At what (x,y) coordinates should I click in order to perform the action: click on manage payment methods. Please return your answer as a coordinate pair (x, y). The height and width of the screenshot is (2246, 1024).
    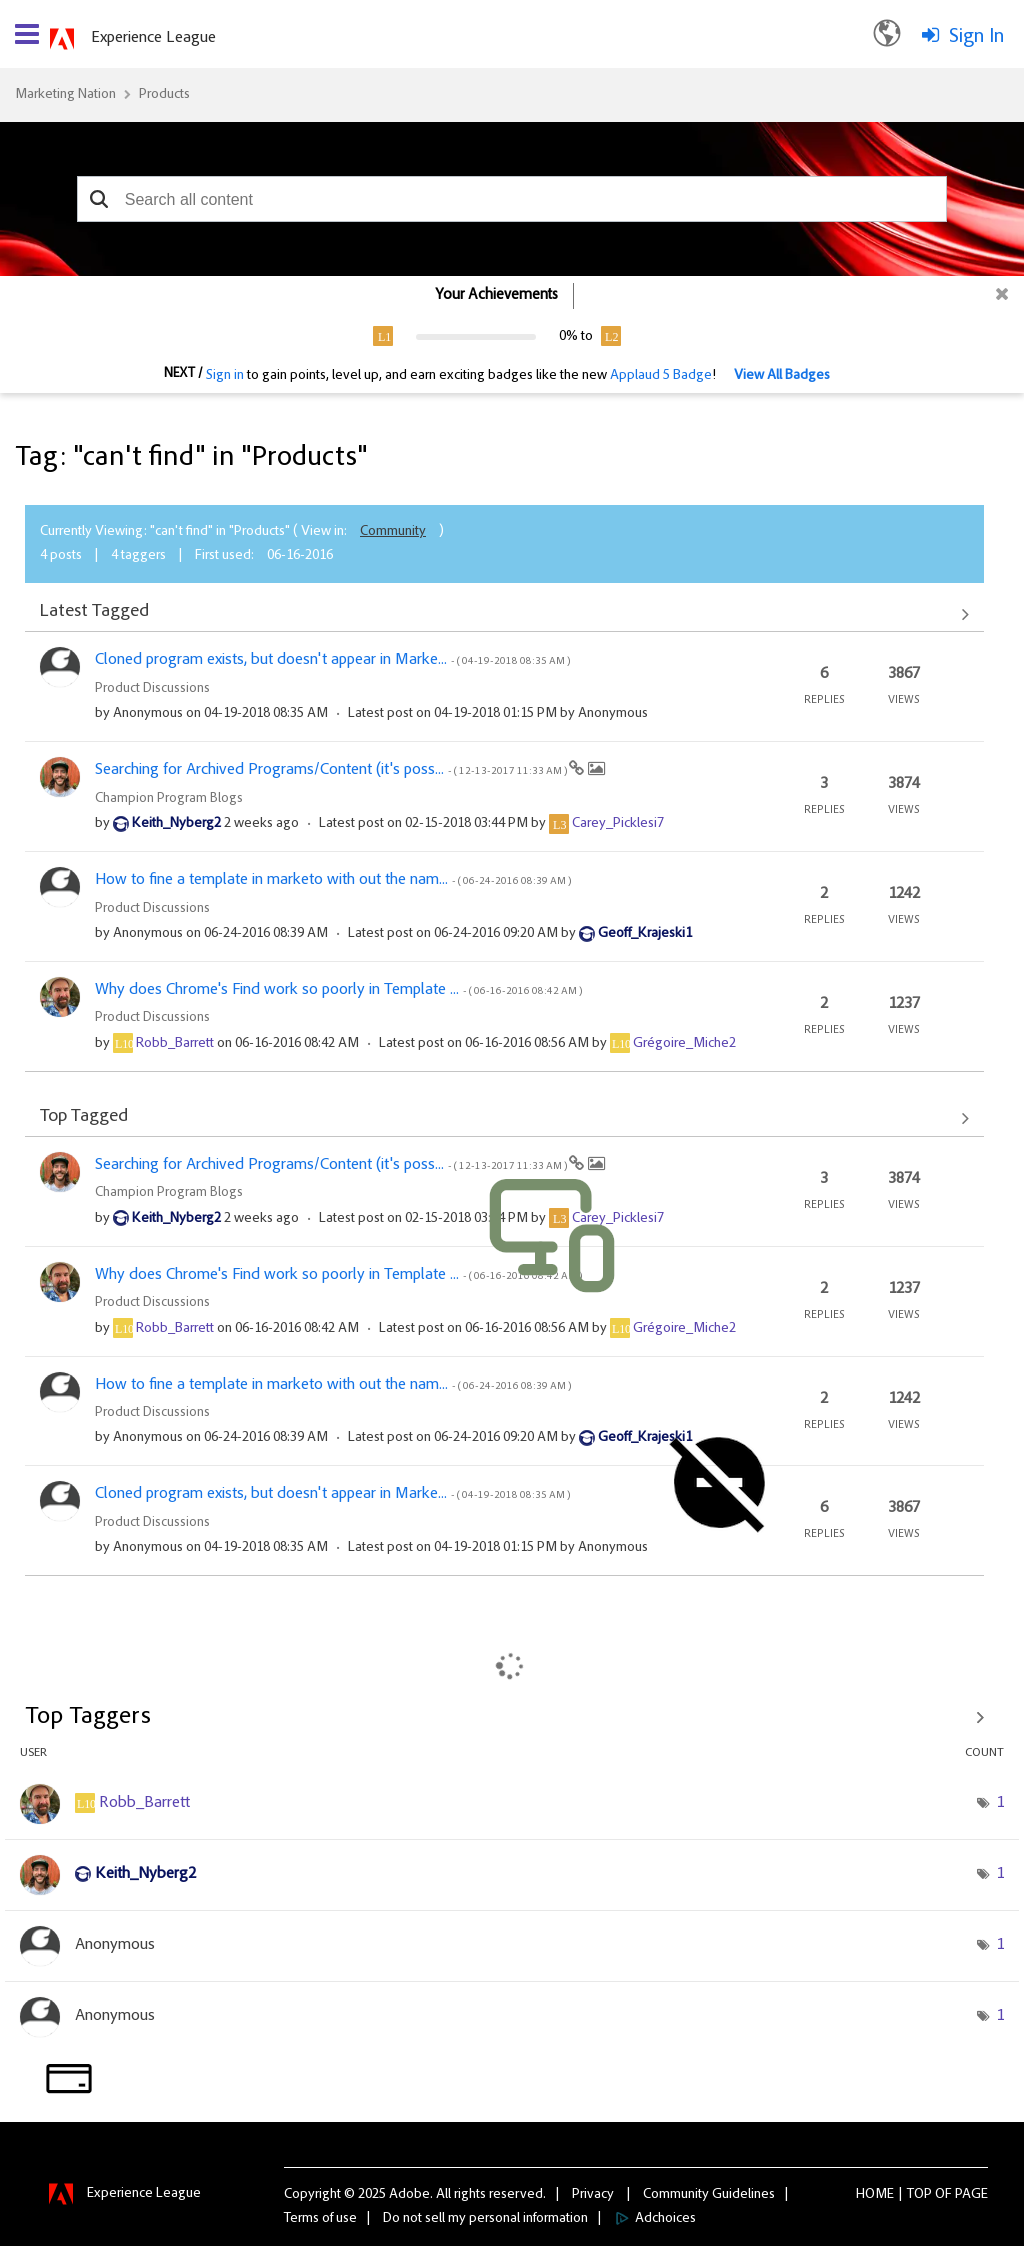
    Looking at the image, I should click on (69, 2077).